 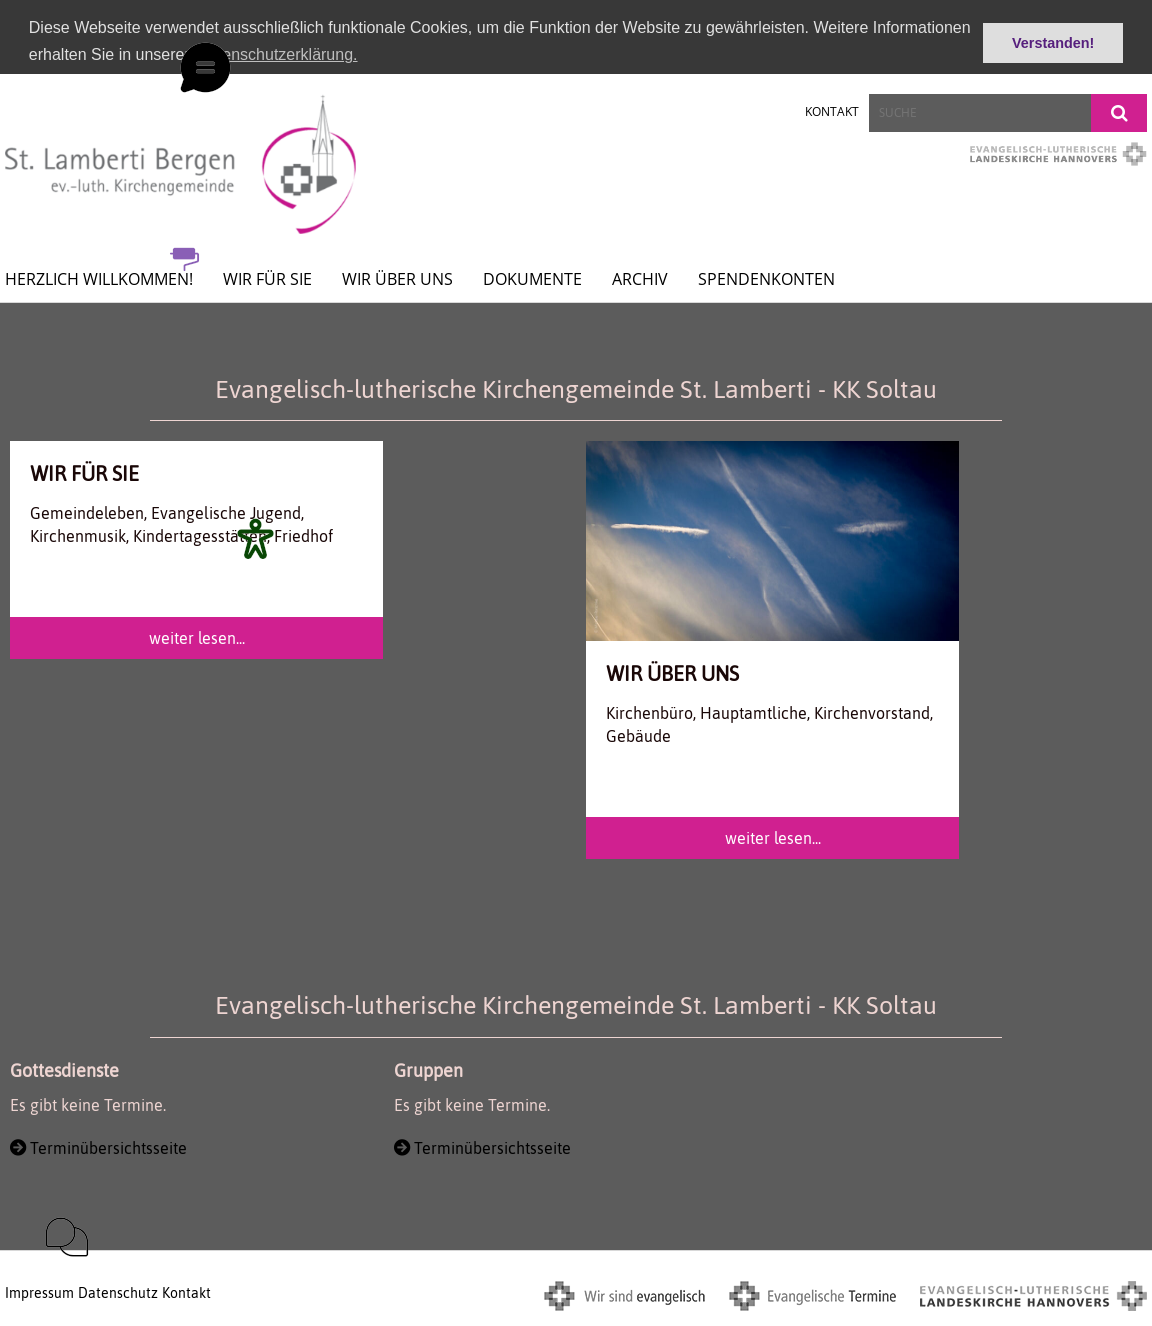 What do you see at coordinates (184, 257) in the screenshot?
I see `customize theme or appearance settings` at bounding box center [184, 257].